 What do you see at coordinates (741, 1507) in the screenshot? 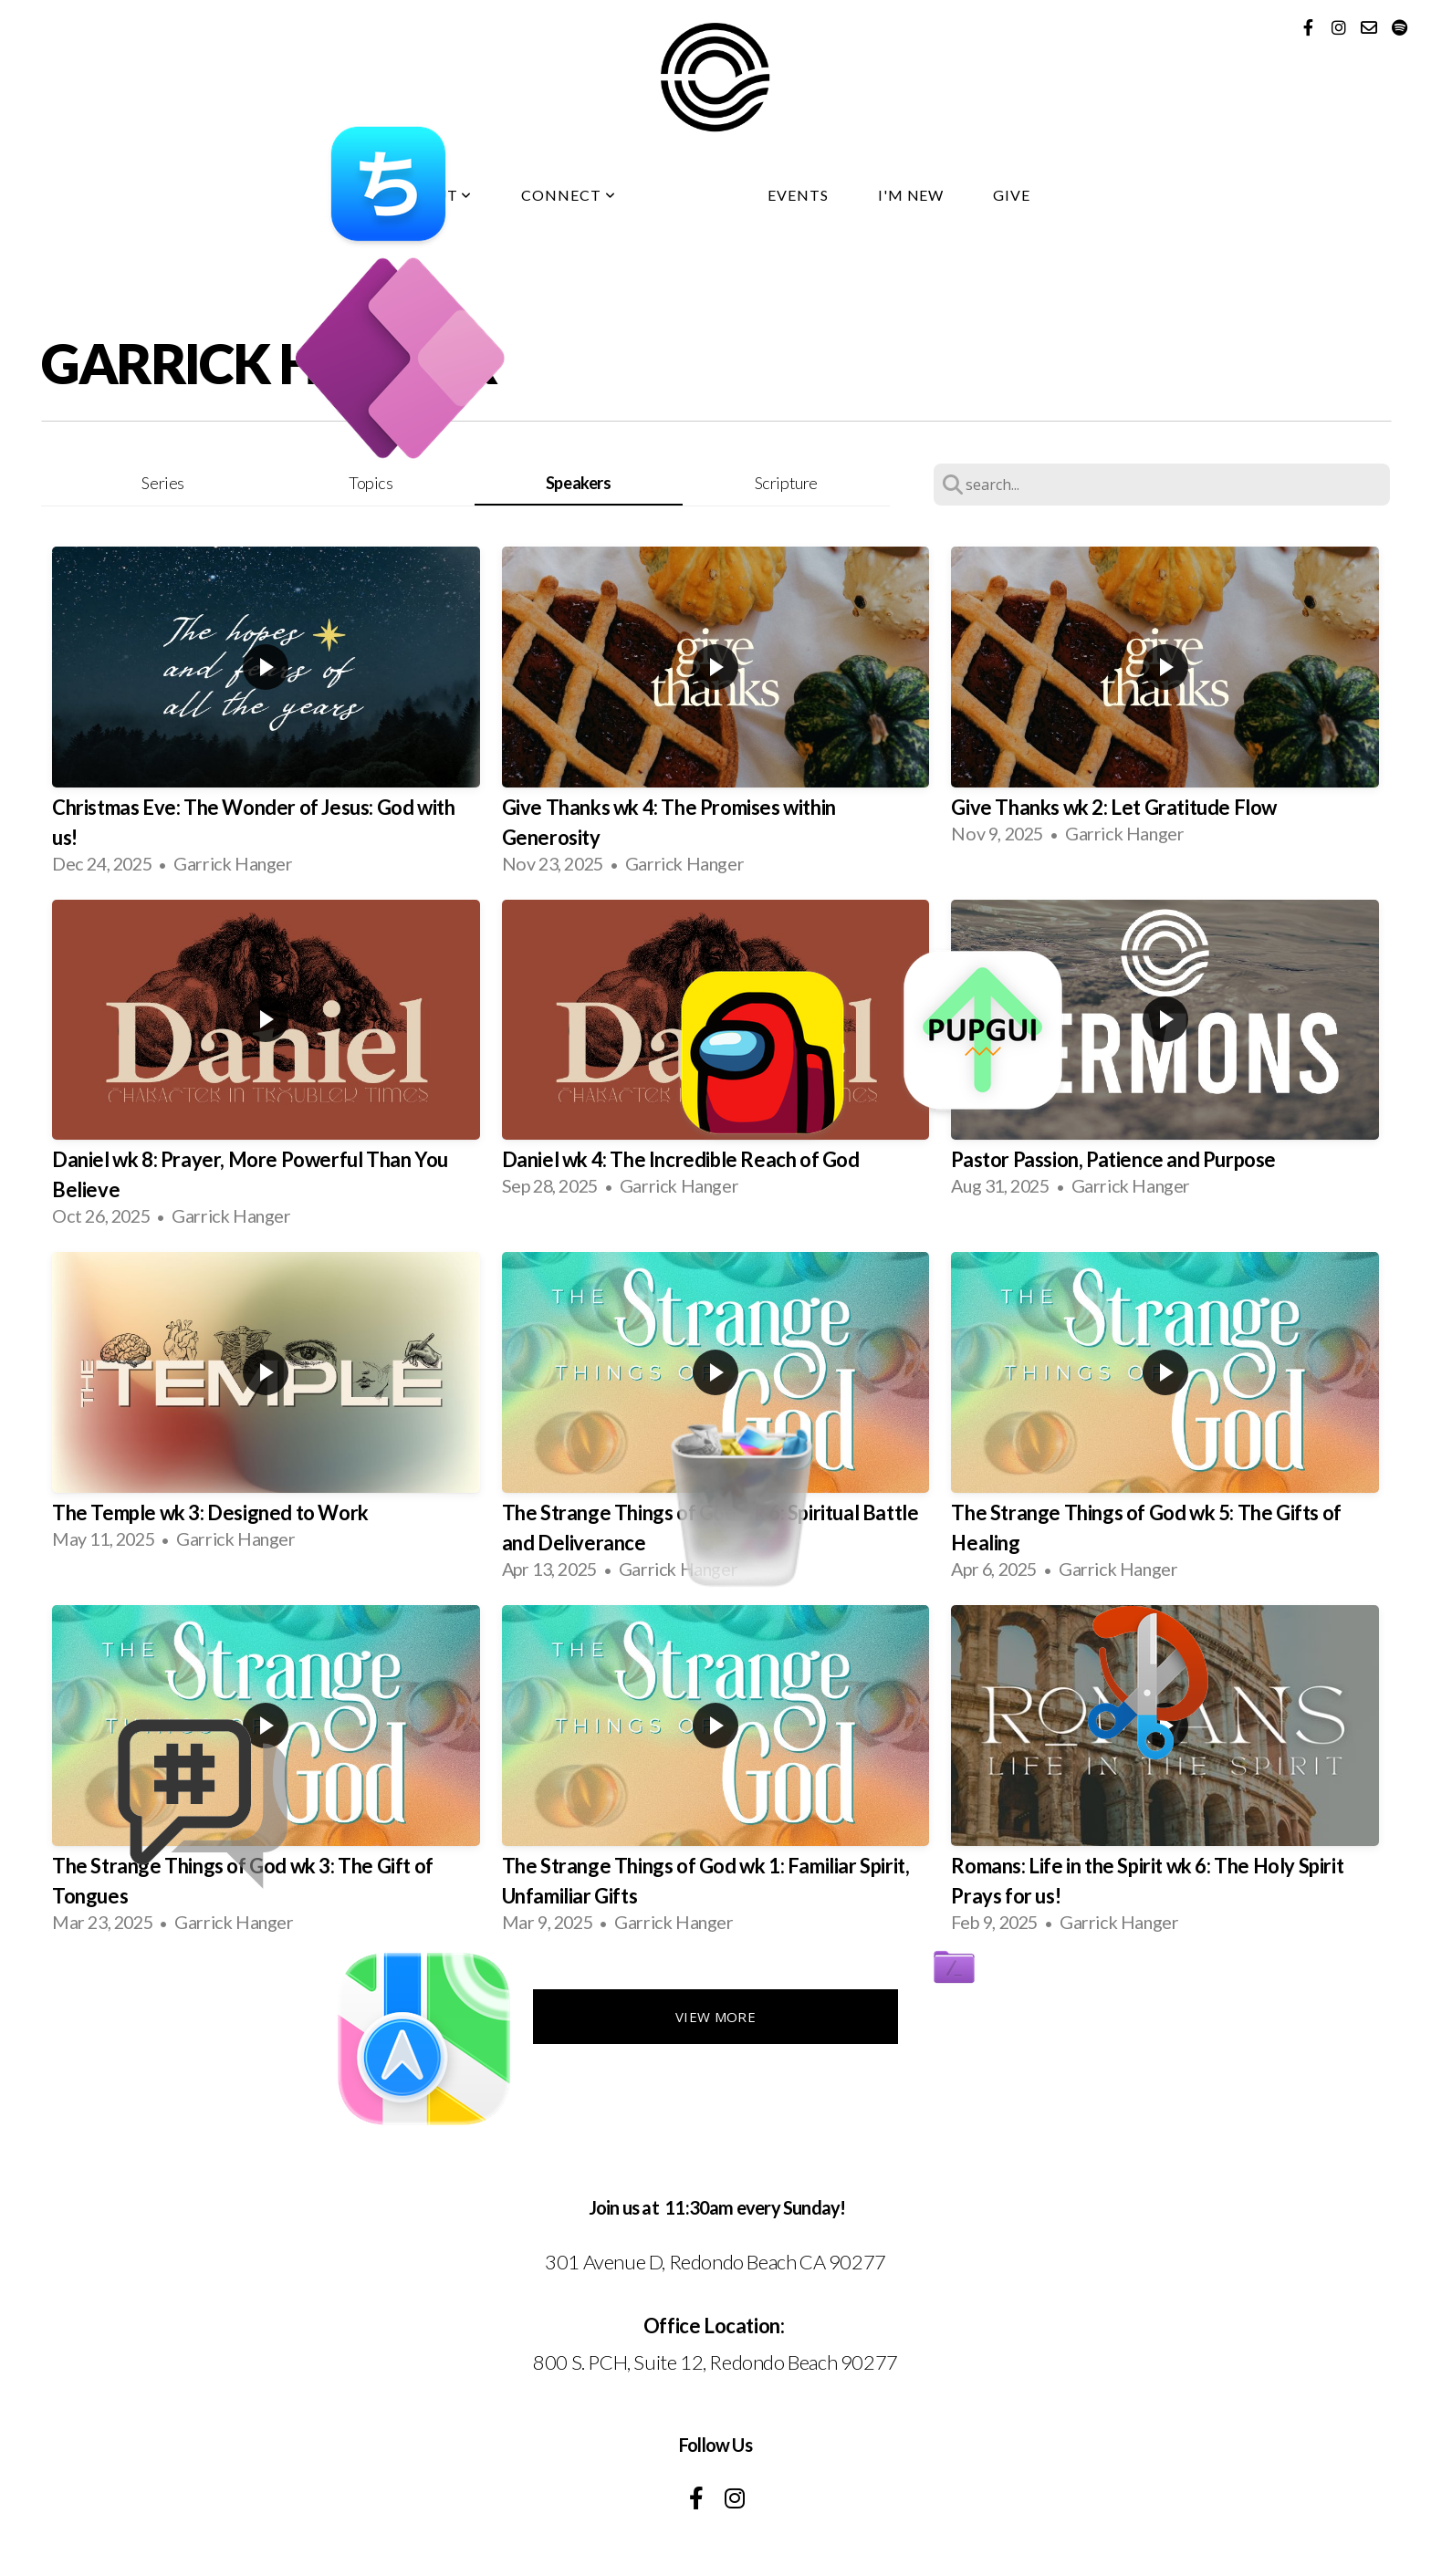
I see `trash bin containing items ready to be emptied` at bounding box center [741, 1507].